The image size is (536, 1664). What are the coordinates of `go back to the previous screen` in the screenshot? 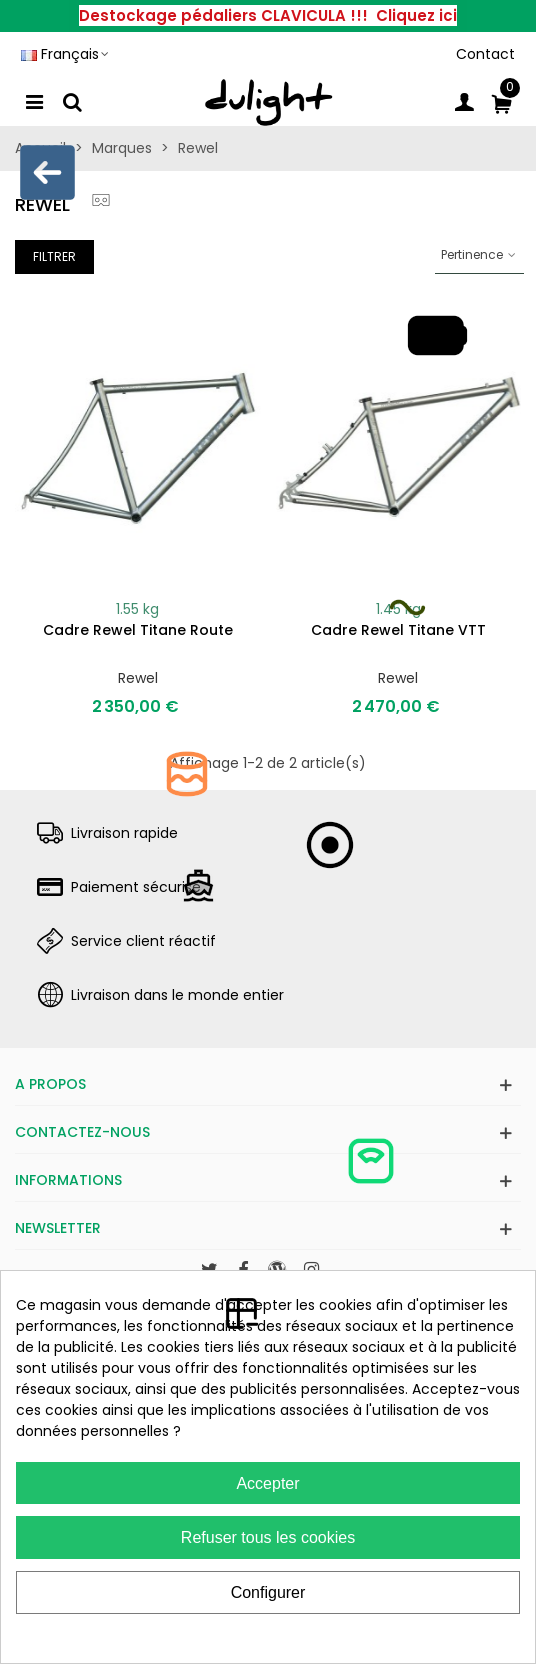 It's located at (47, 172).